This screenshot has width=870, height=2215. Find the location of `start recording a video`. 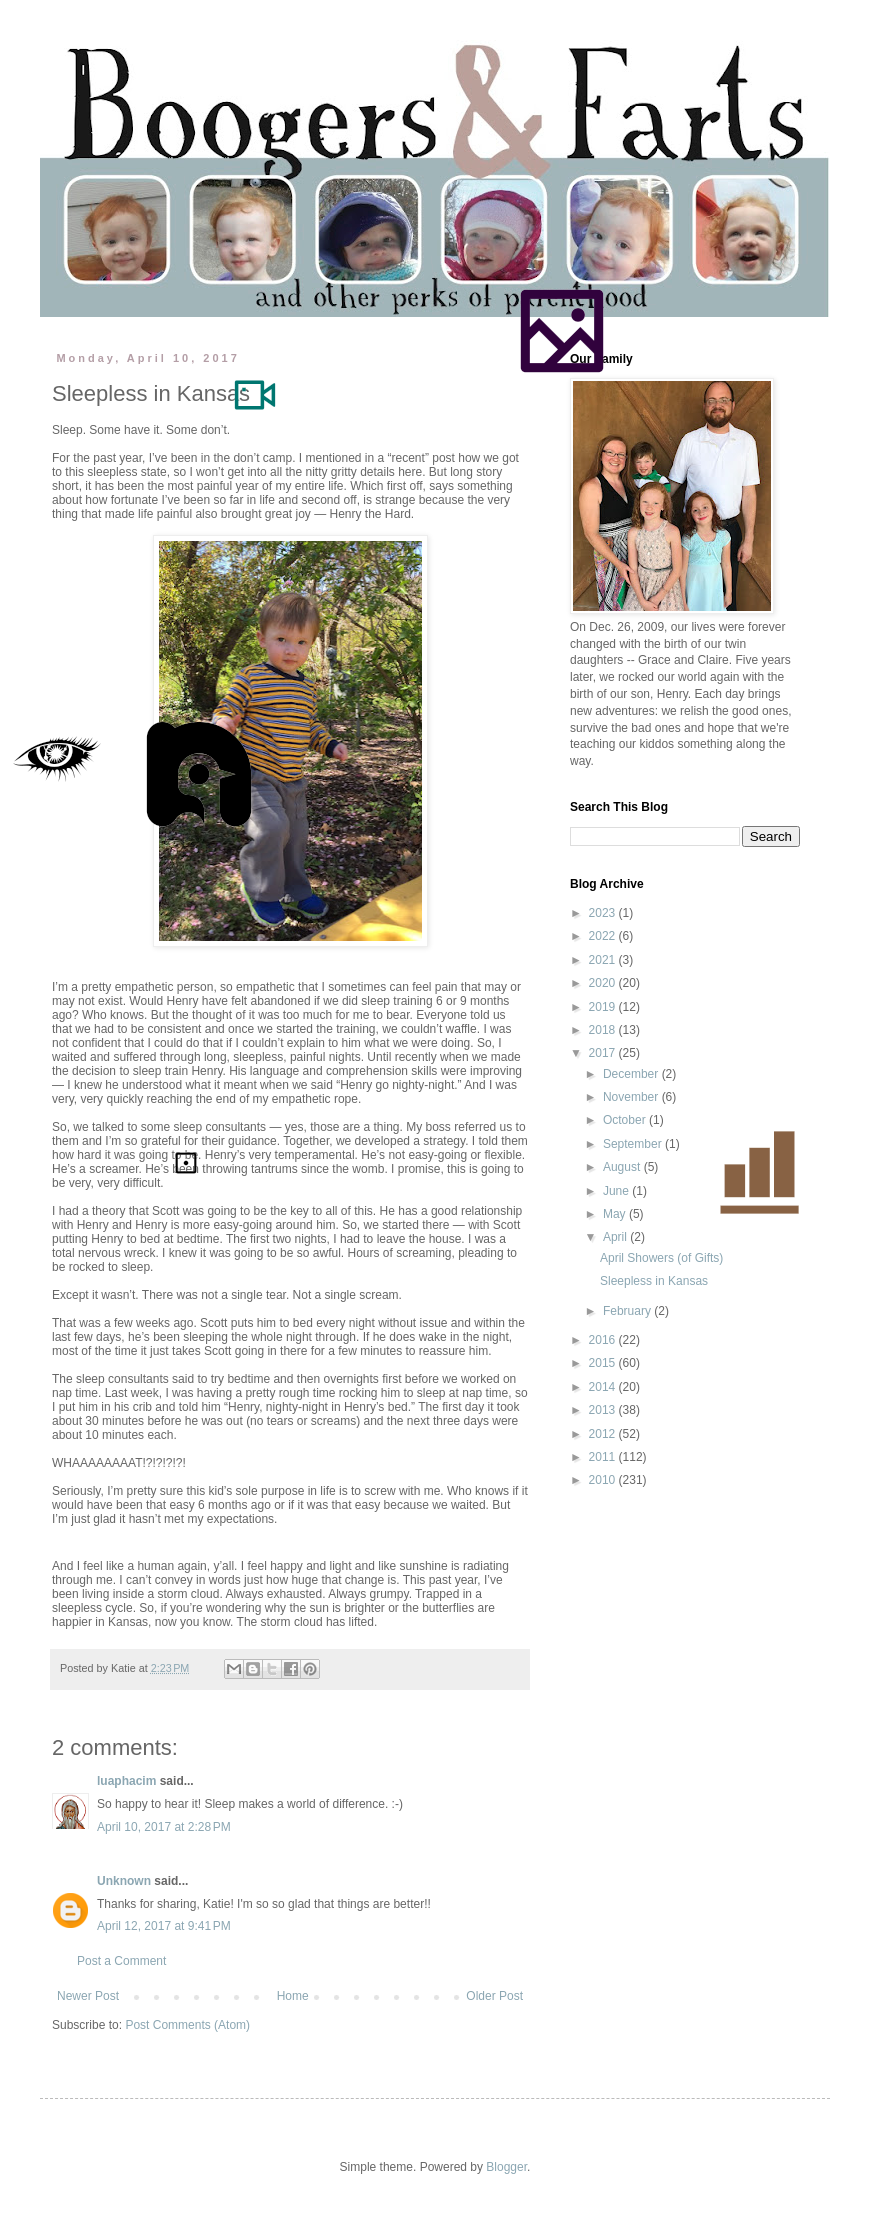

start recording a video is located at coordinates (255, 395).